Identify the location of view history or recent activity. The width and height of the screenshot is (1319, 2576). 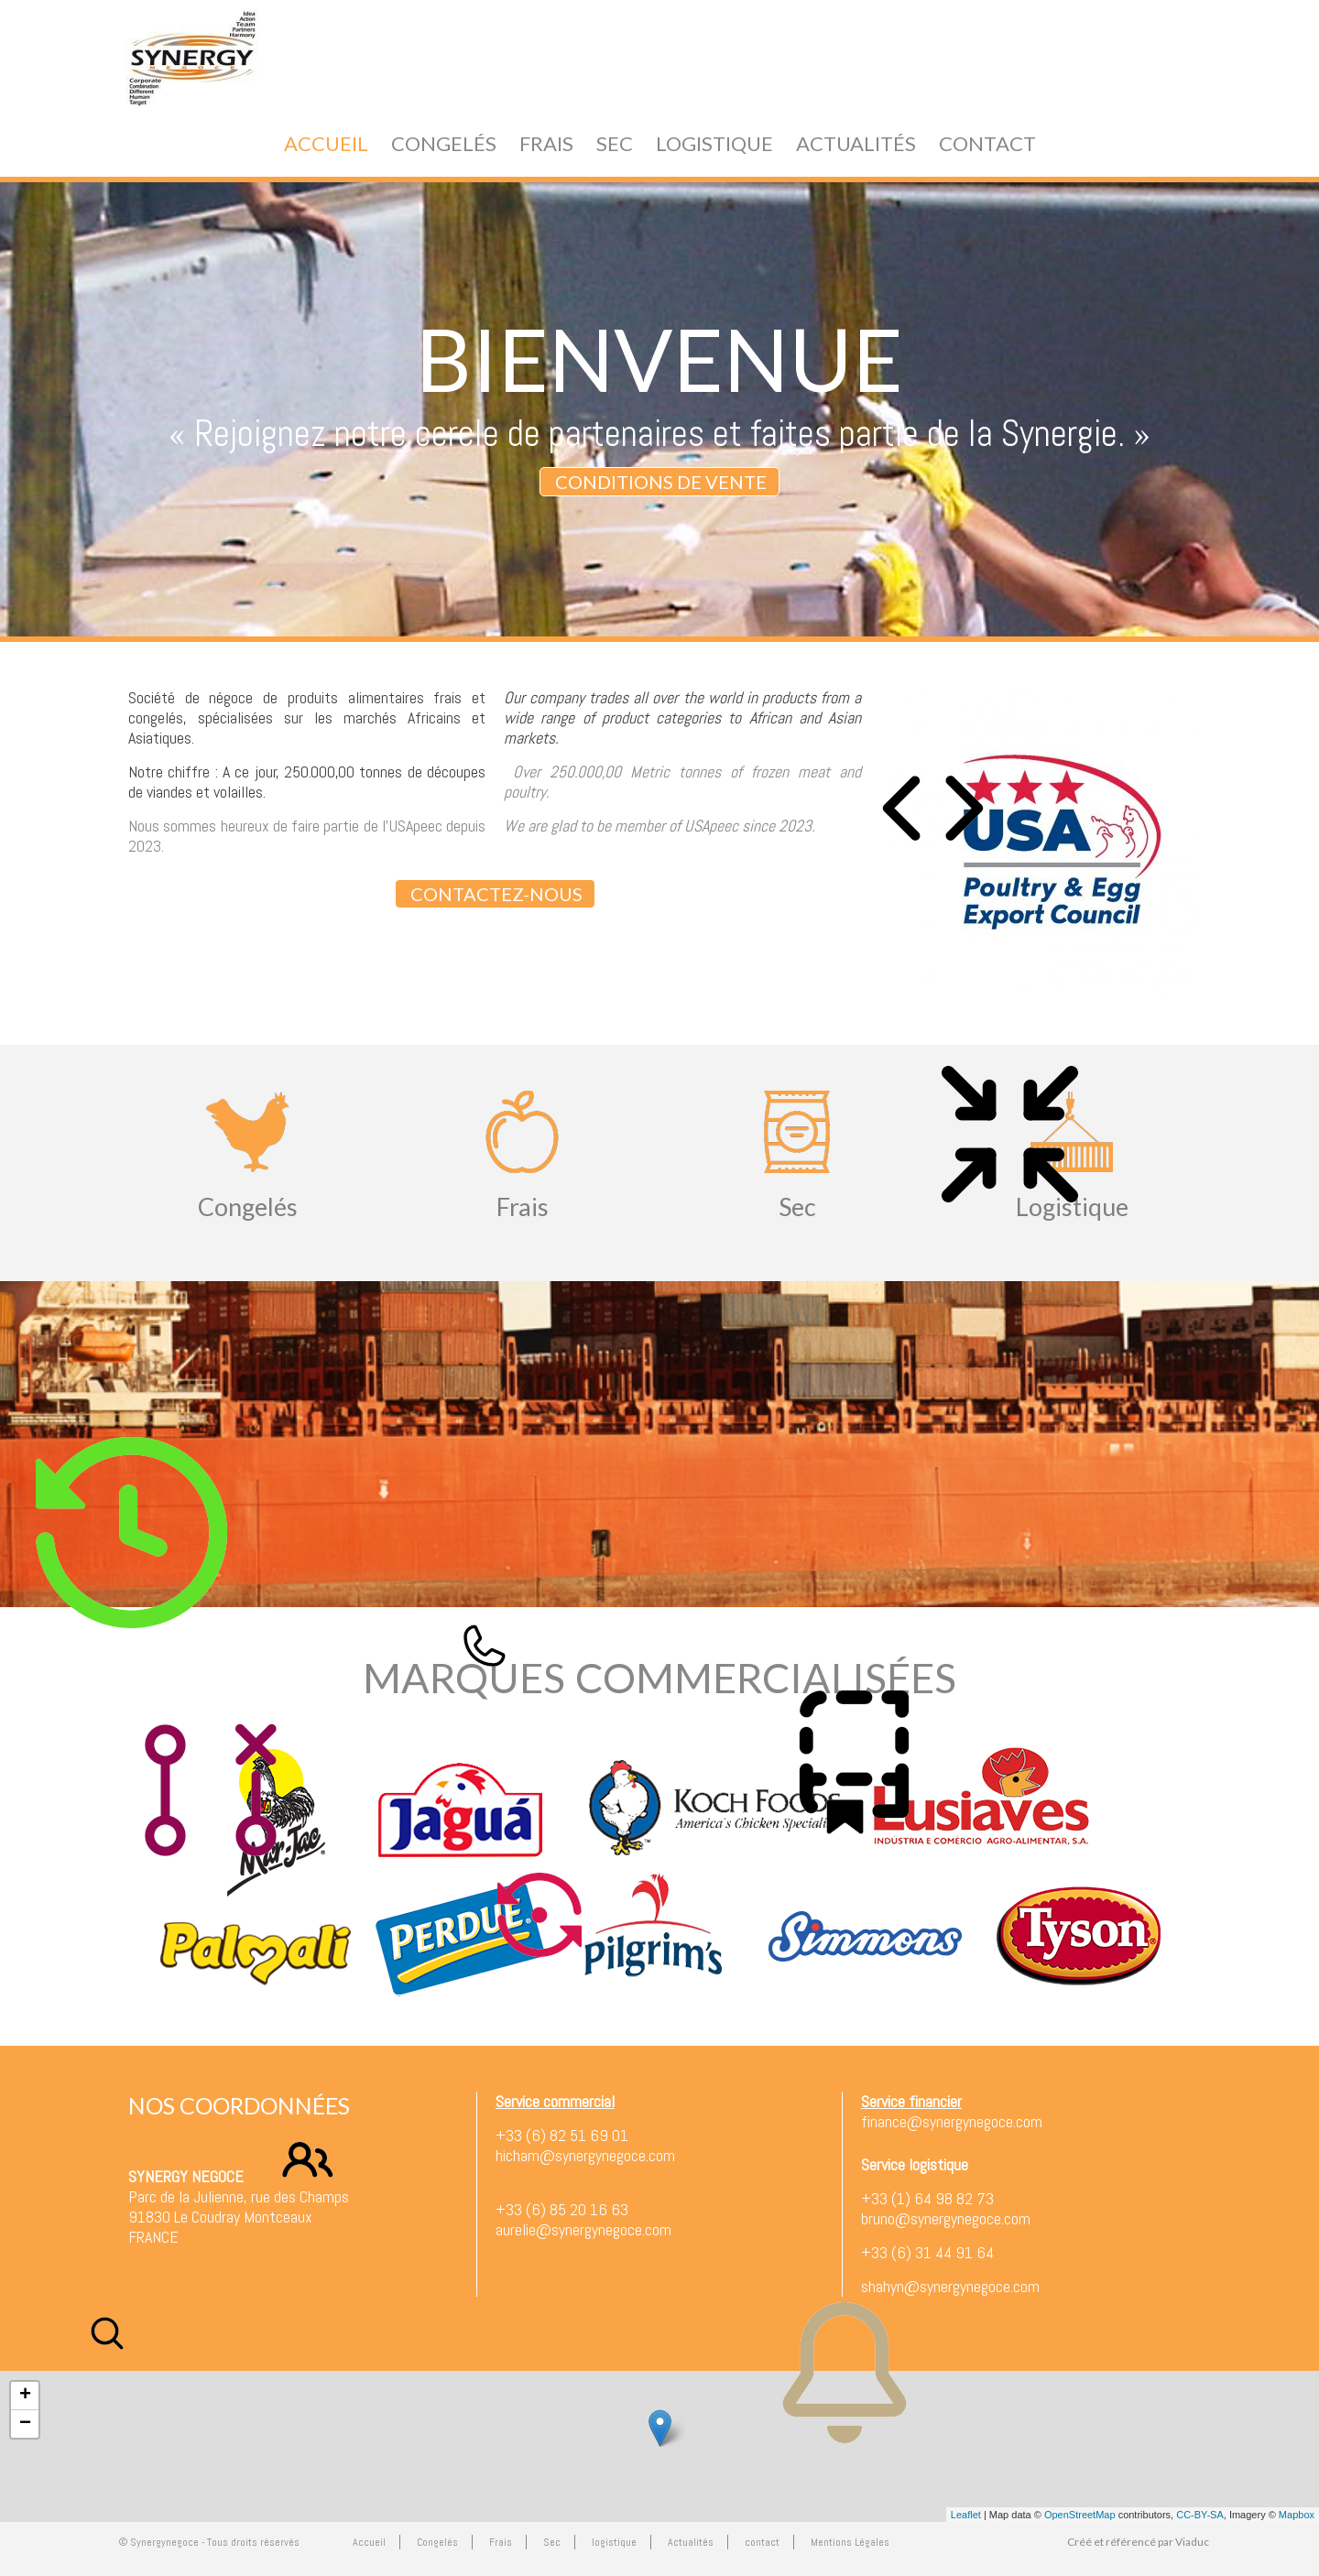
(131, 1532).